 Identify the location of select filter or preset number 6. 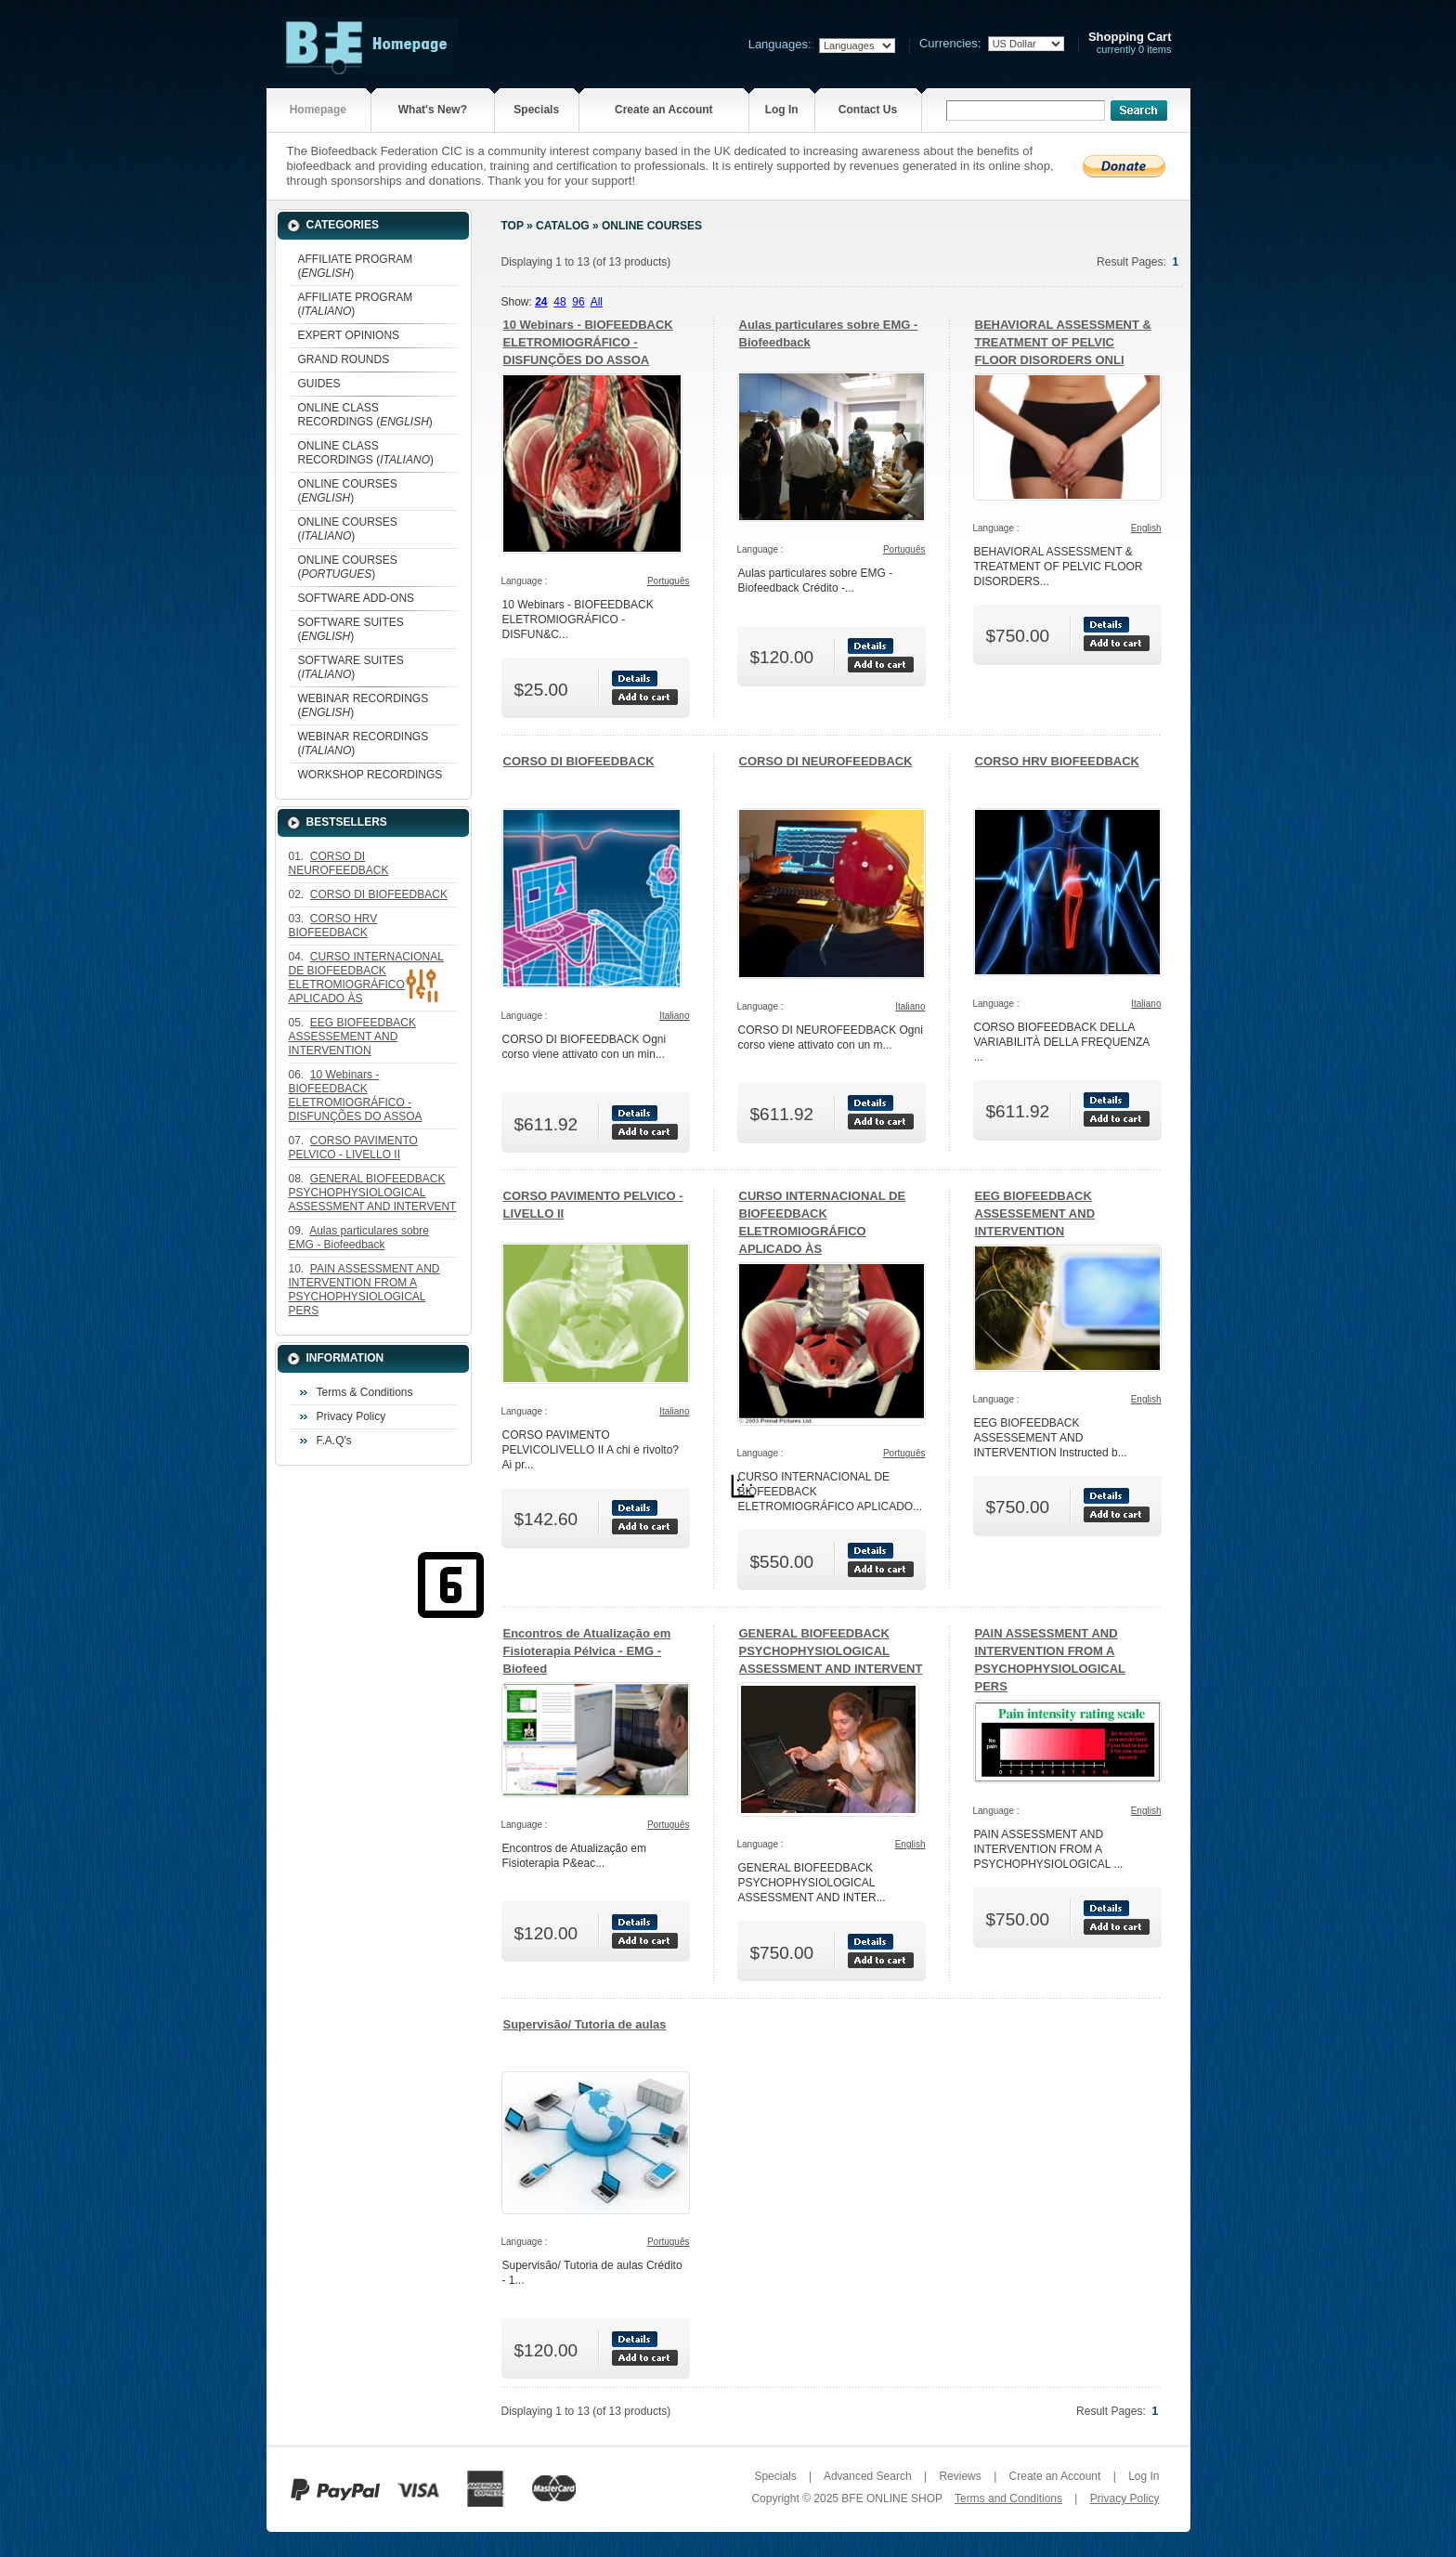
(450, 1585).